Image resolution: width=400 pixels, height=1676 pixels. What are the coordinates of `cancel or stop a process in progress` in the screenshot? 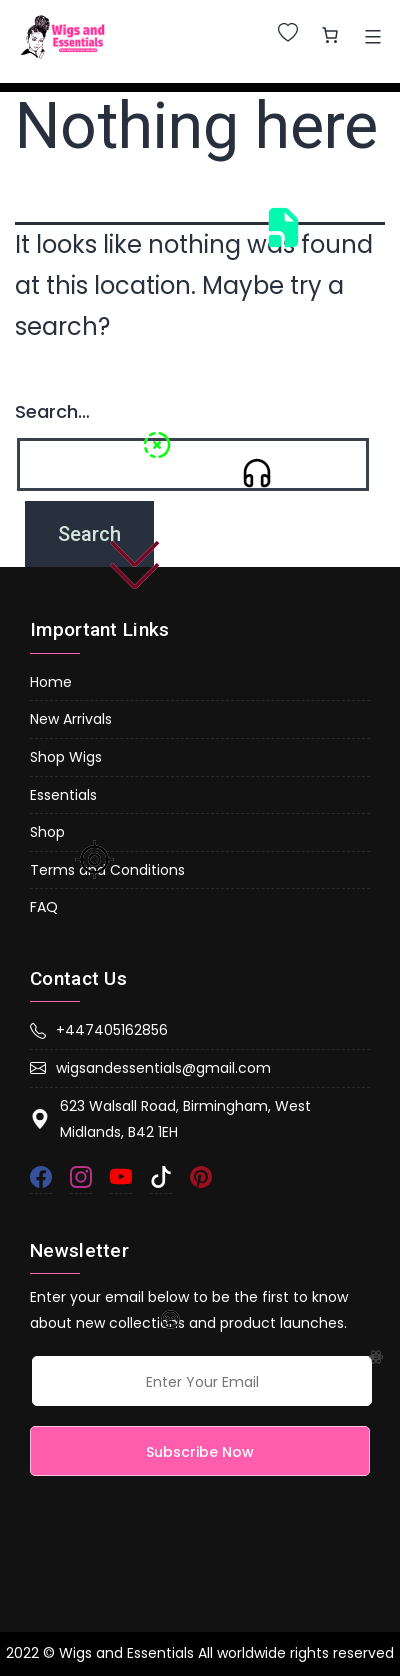 It's located at (157, 445).